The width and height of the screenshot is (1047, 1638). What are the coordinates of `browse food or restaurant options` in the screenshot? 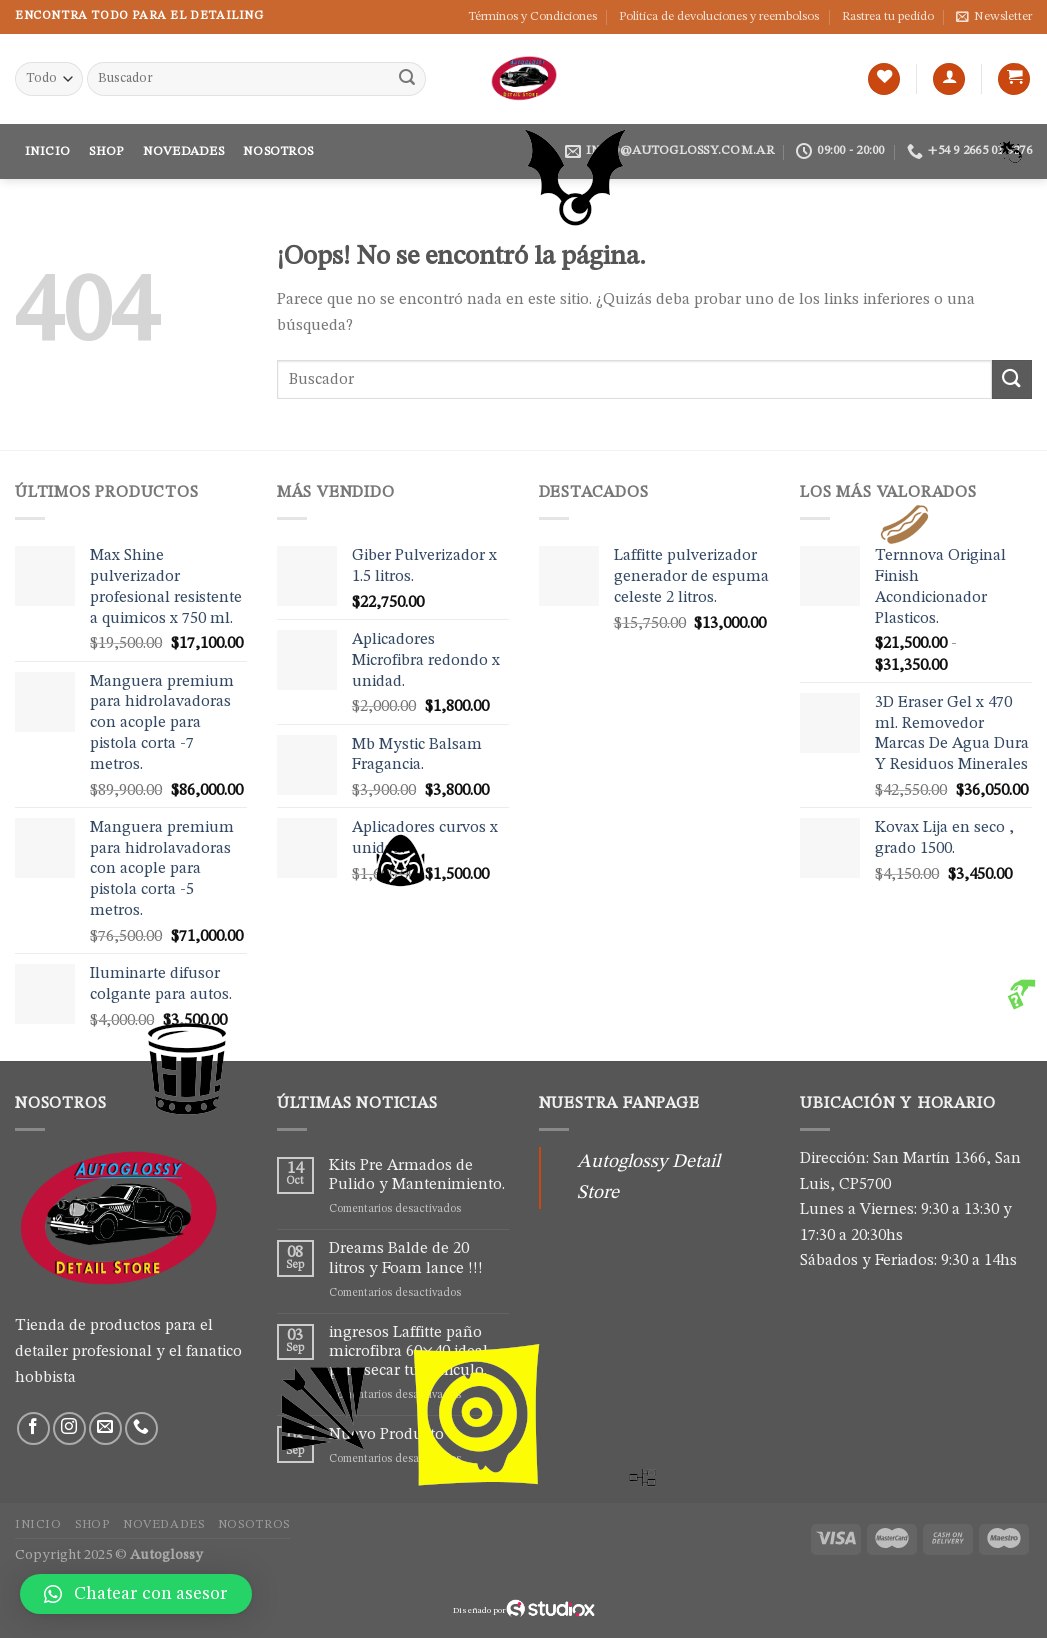 It's located at (904, 524).